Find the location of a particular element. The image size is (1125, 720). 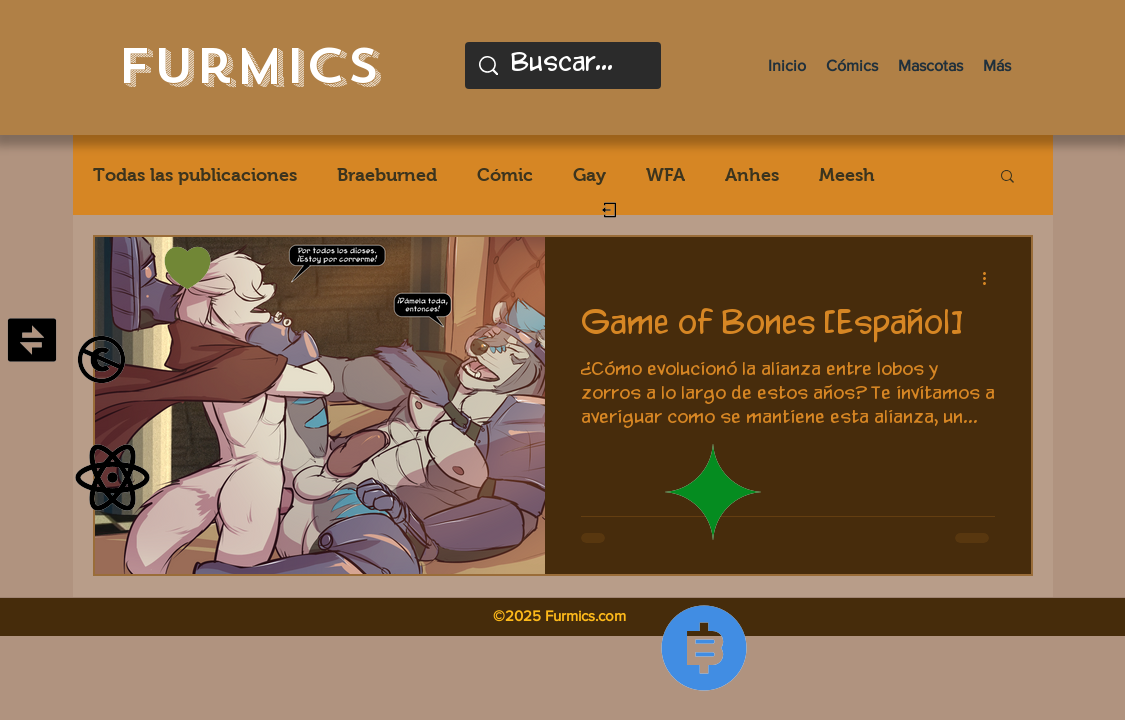

indicates public domain content with no copyright restrictions is located at coordinates (101, 359).